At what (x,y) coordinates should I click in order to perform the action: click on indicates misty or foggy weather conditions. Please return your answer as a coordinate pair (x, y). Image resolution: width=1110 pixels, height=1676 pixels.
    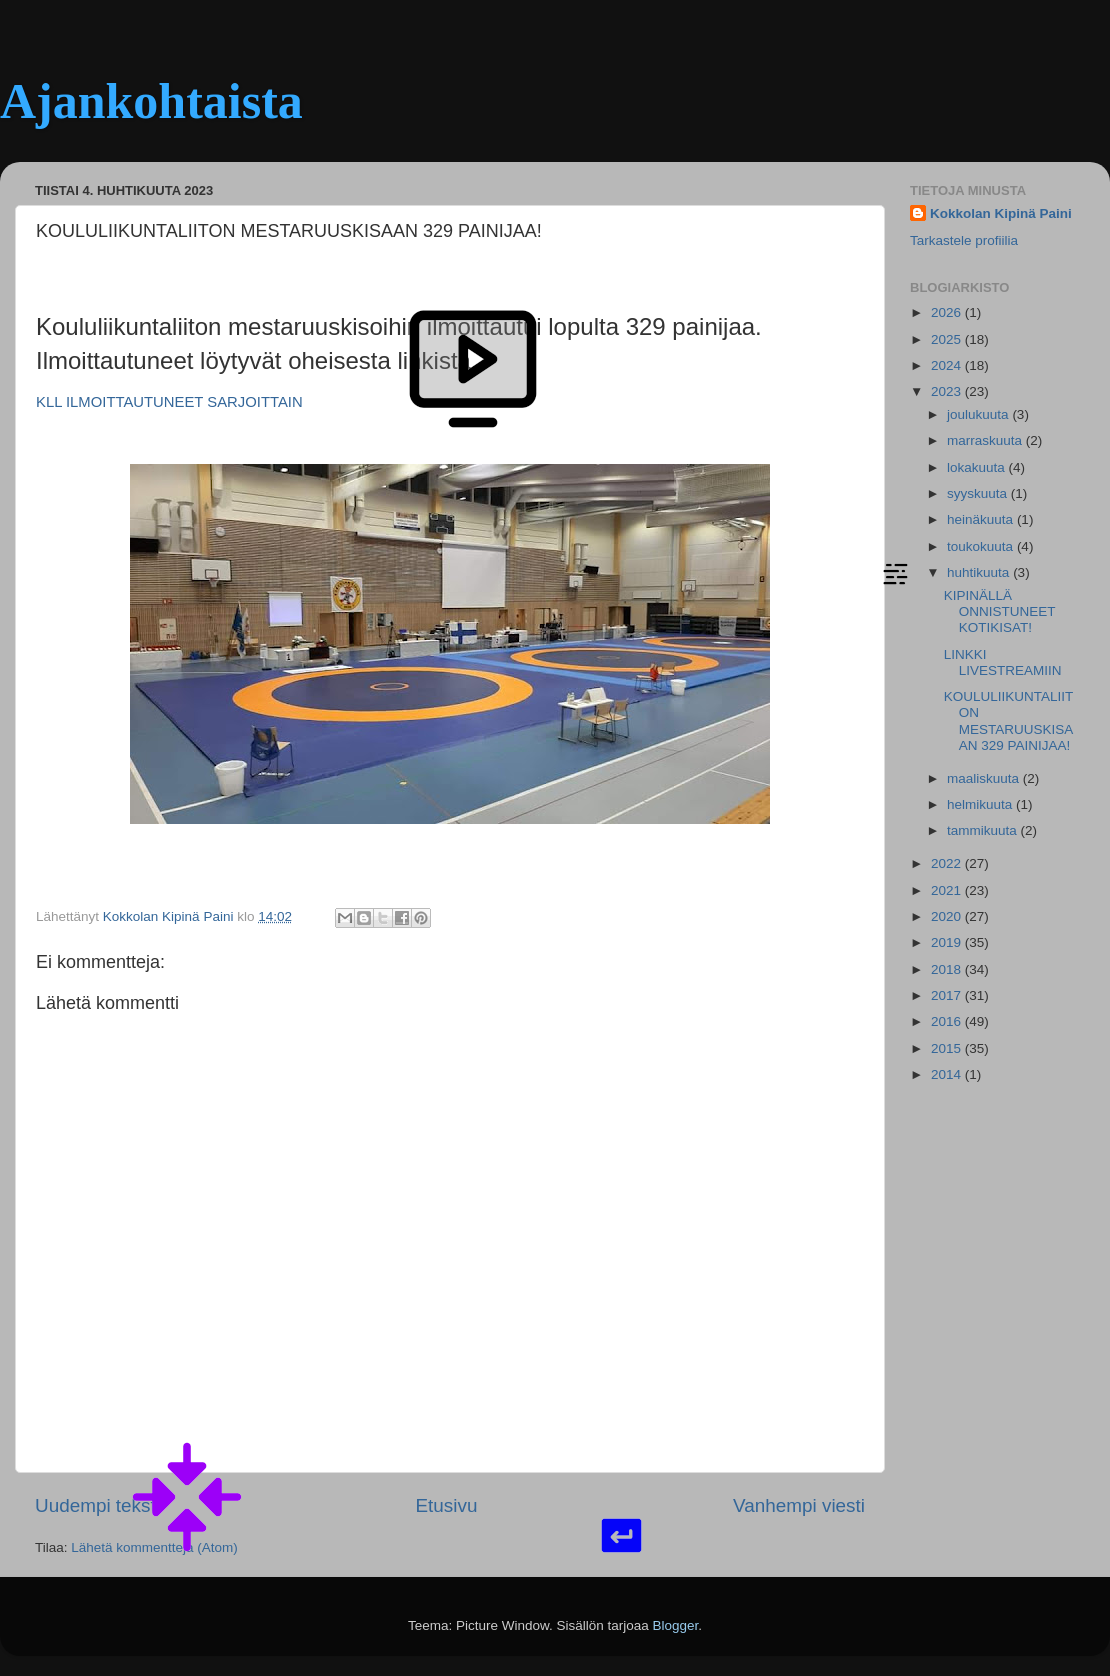
    Looking at the image, I should click on (895, 573).